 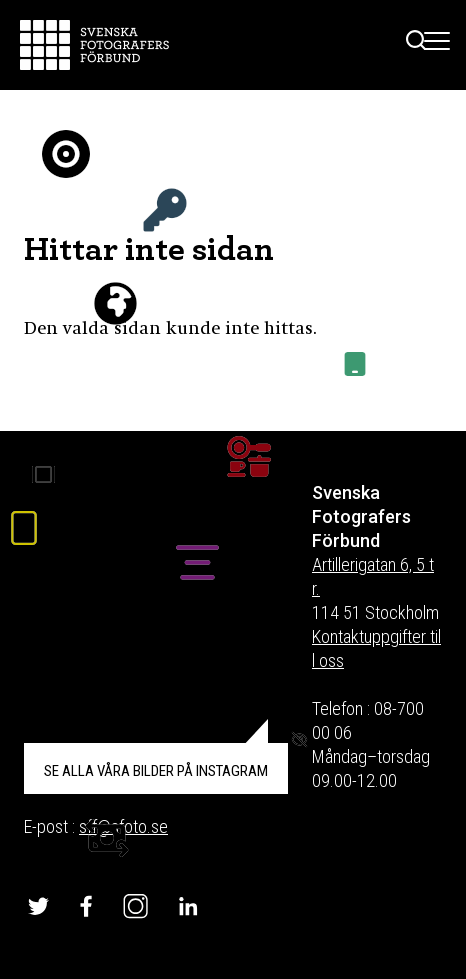 What do you see at coordinates (165, 210) in the screenshot?
I see `access security or password settings` at bounding box center [165, 210].